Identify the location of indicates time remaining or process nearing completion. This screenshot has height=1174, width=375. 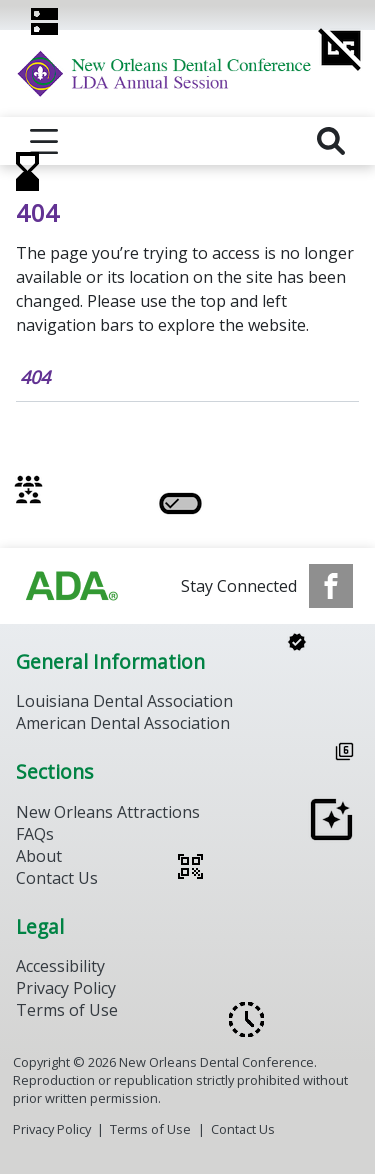
(27, 171).